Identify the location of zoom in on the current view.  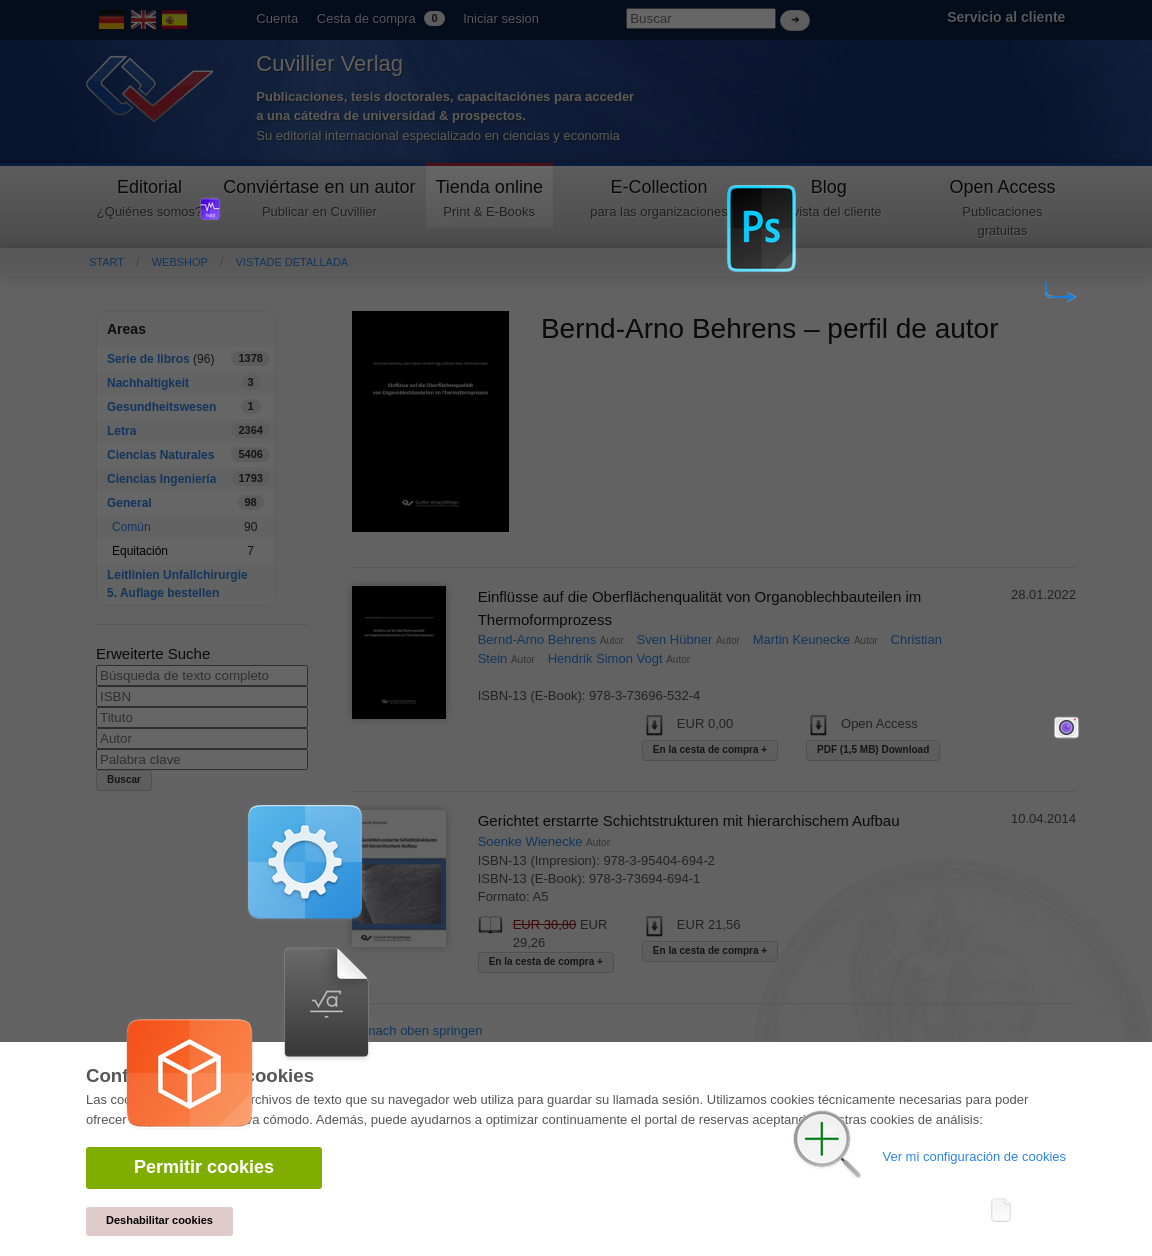
(826, 1143).